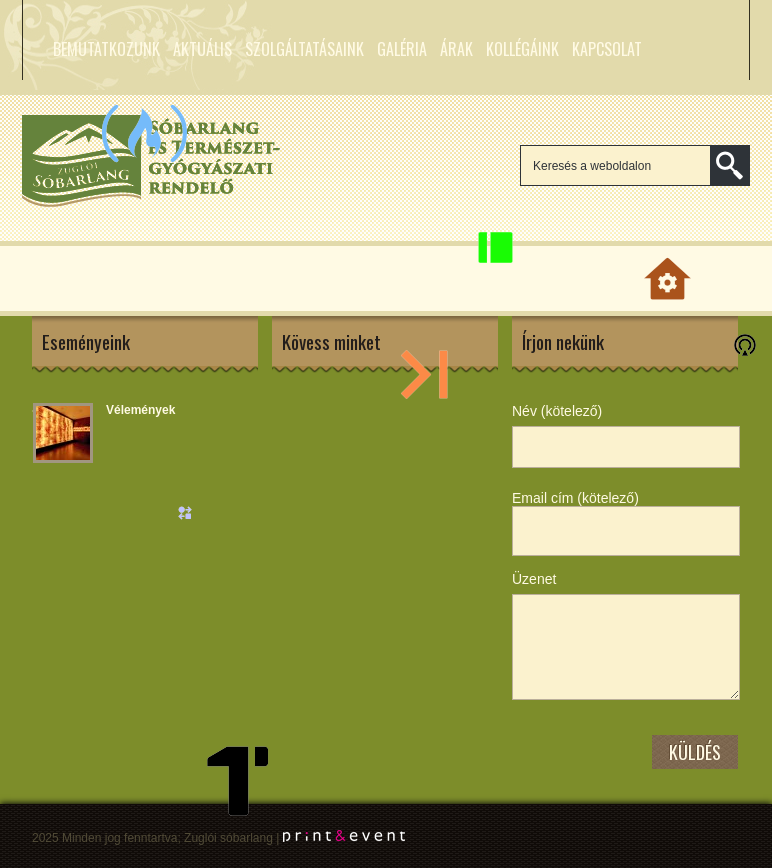  I want to click on swap or exchange between two items, so click(185, 513).